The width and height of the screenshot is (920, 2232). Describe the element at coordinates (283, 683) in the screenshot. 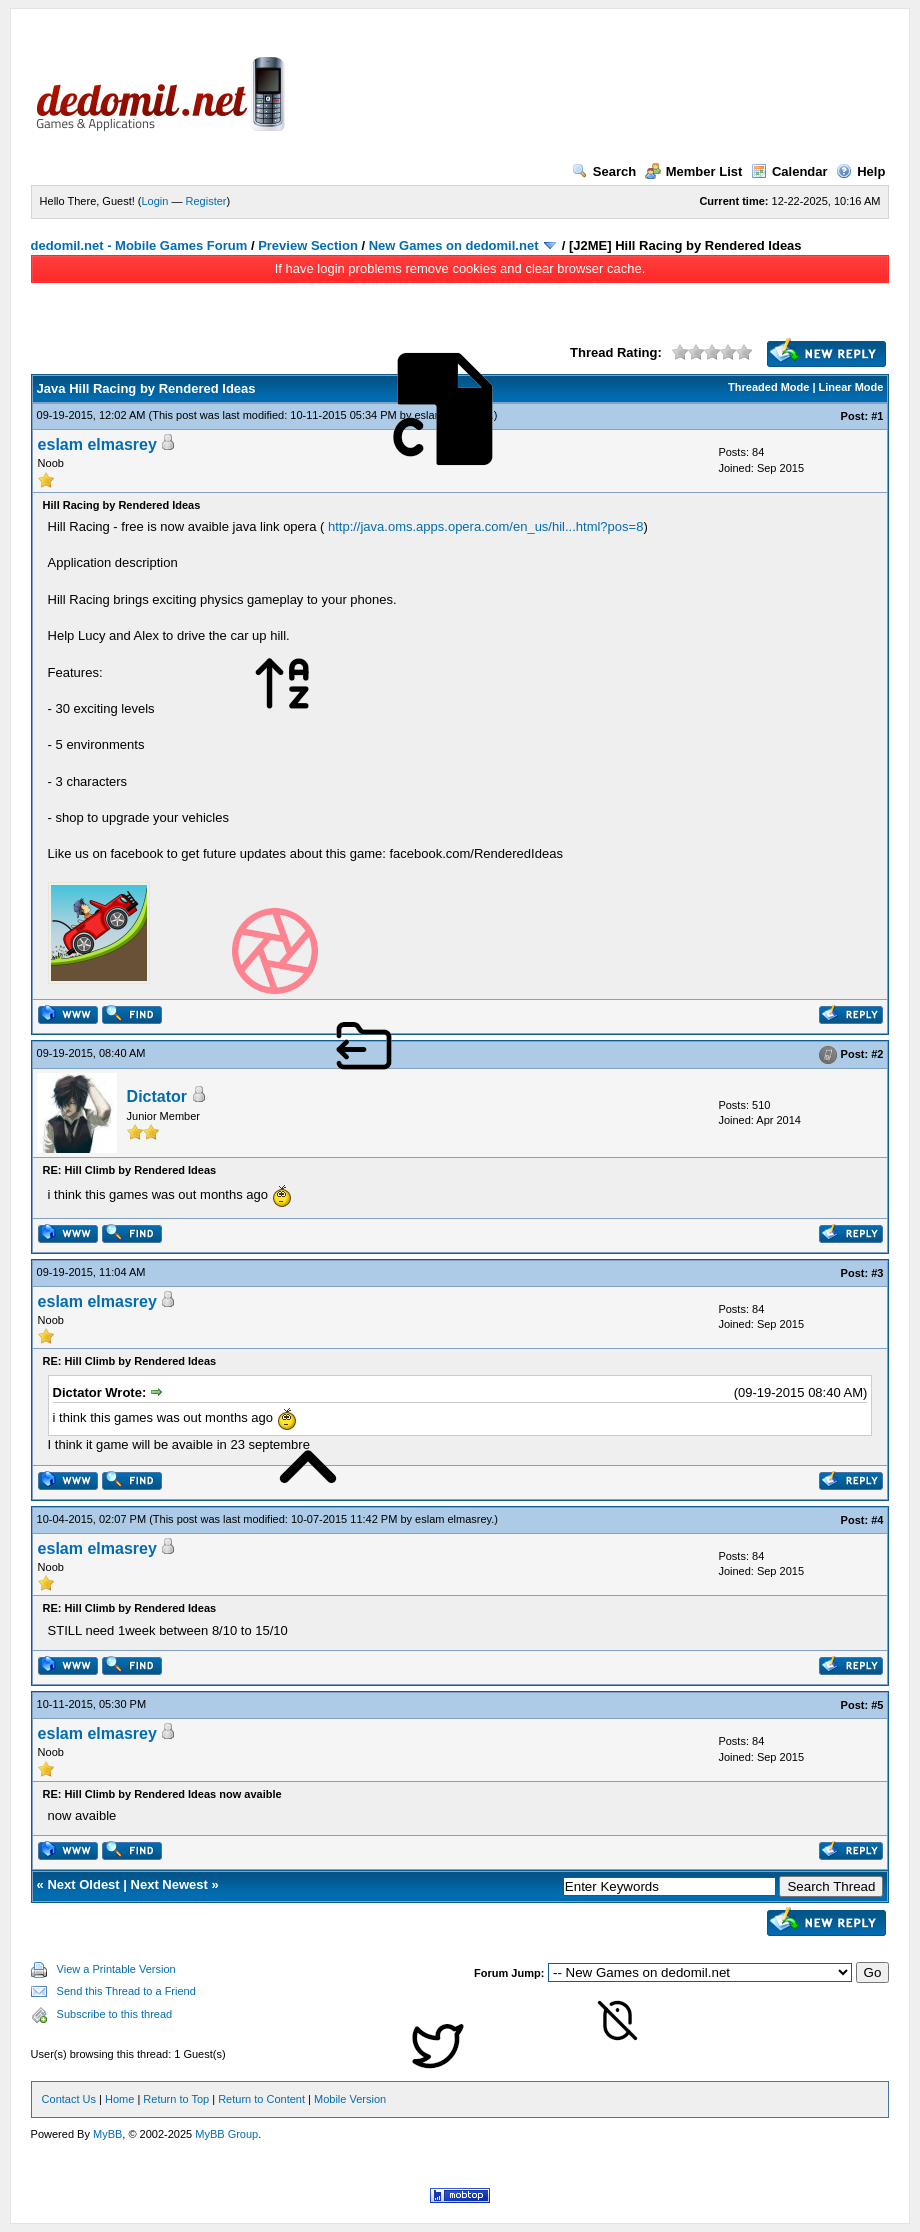

I see `sort alphabetically from A to Z` at that location.